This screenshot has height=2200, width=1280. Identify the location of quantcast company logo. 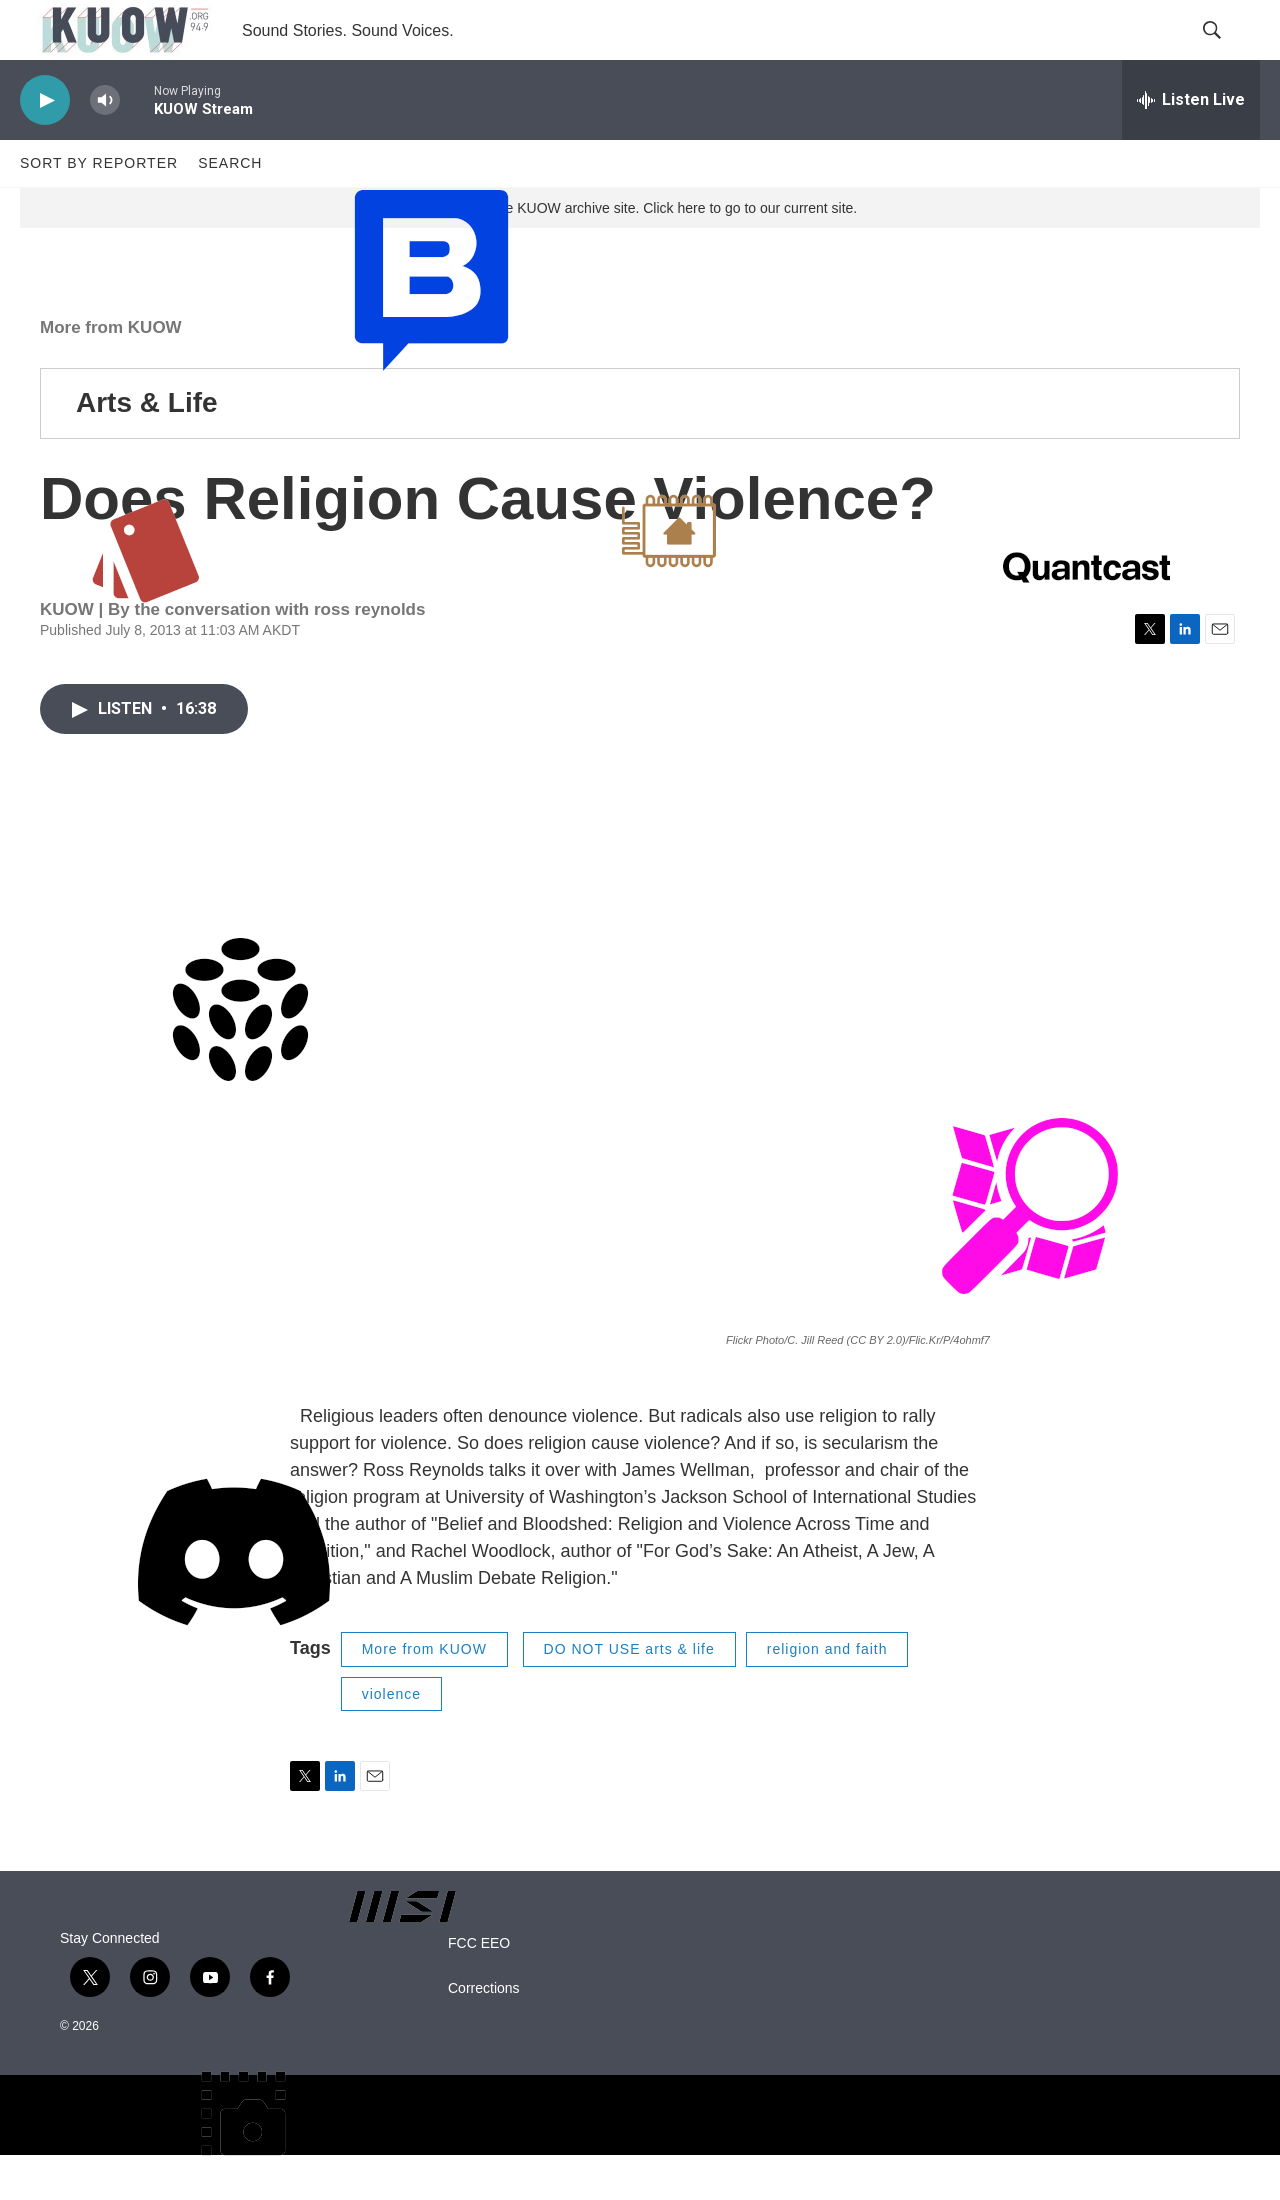
(1086, 567).